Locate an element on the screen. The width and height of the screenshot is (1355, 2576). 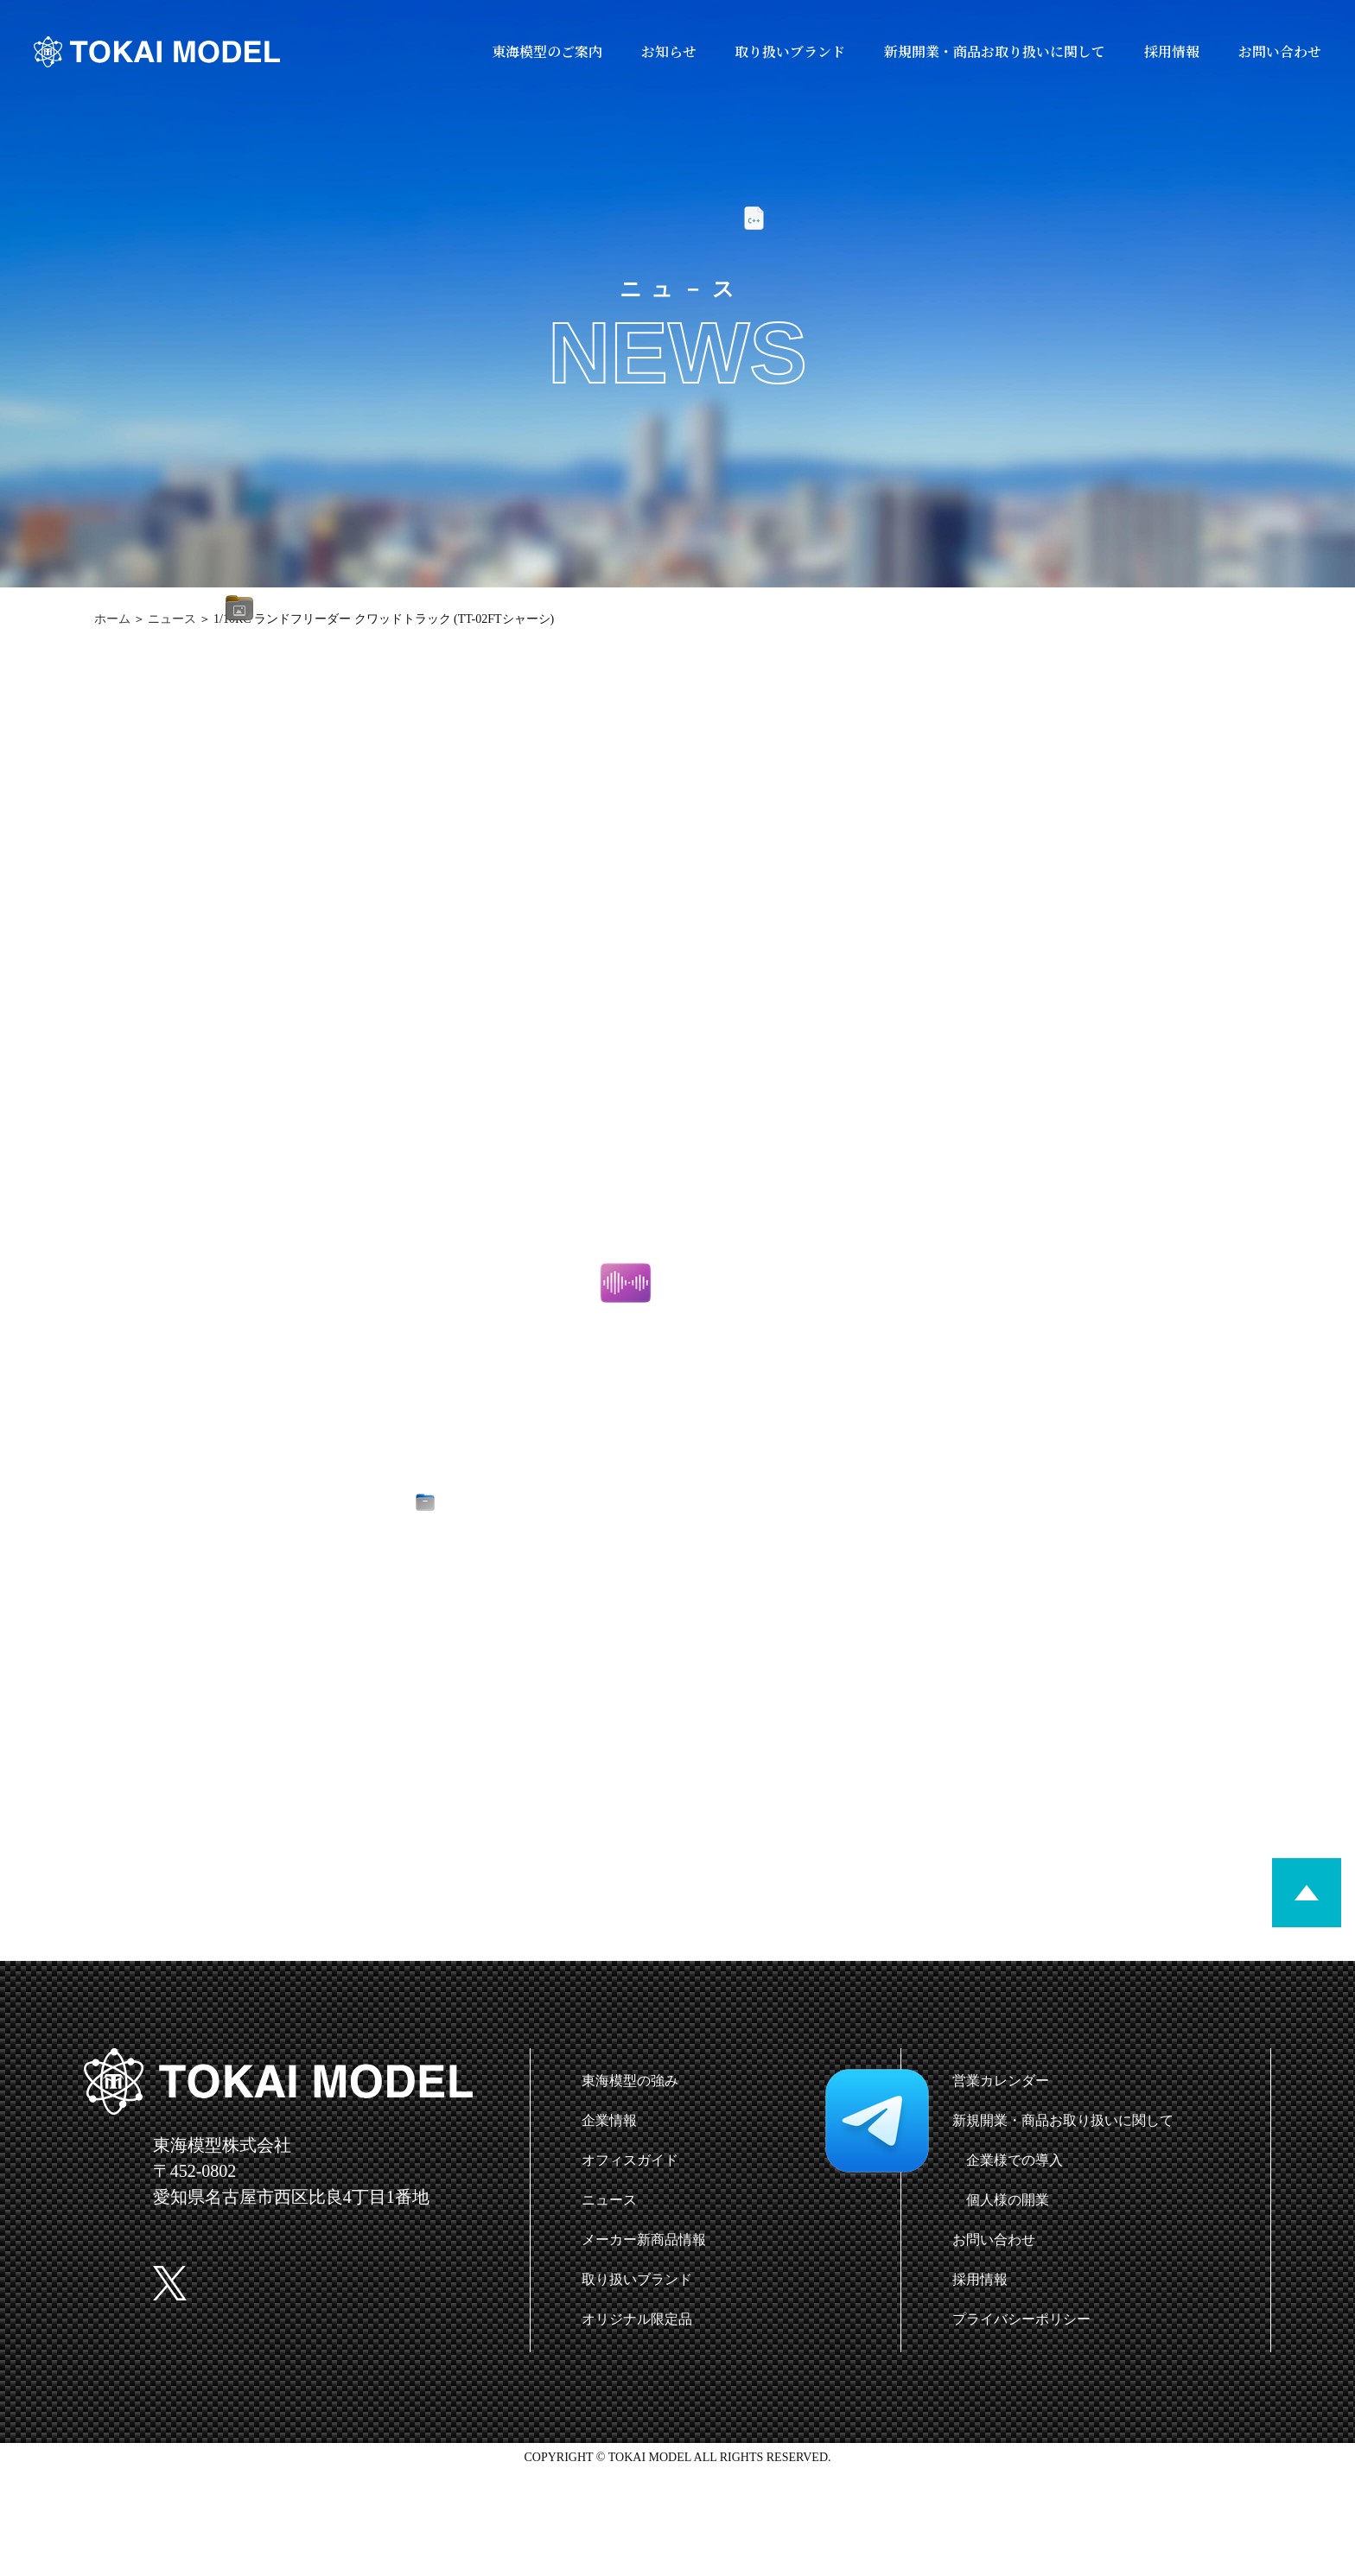
open the sound recorder app is located at coordinates (626, 1283).